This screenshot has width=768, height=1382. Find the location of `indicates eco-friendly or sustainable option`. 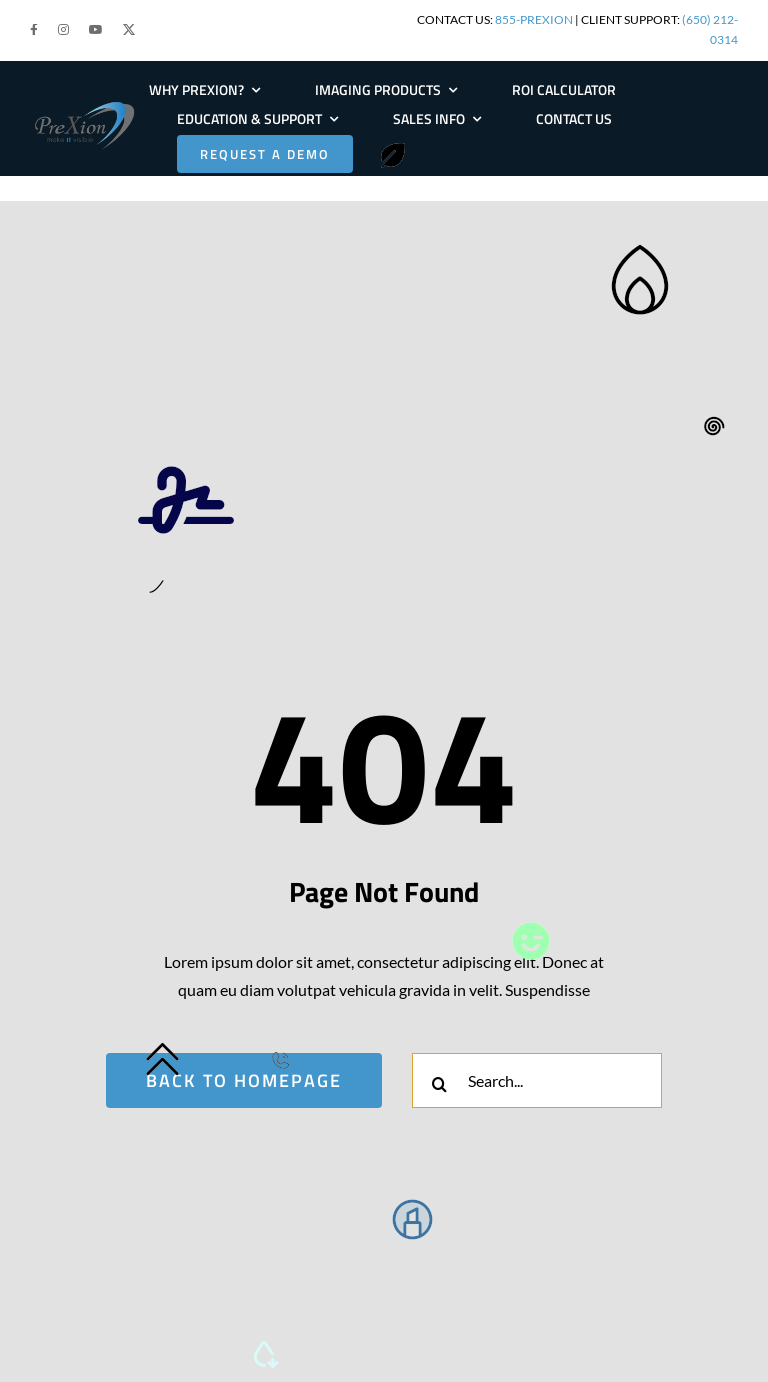

indicates eco-friendly or sustainable option is located at coordinates (392, 155).